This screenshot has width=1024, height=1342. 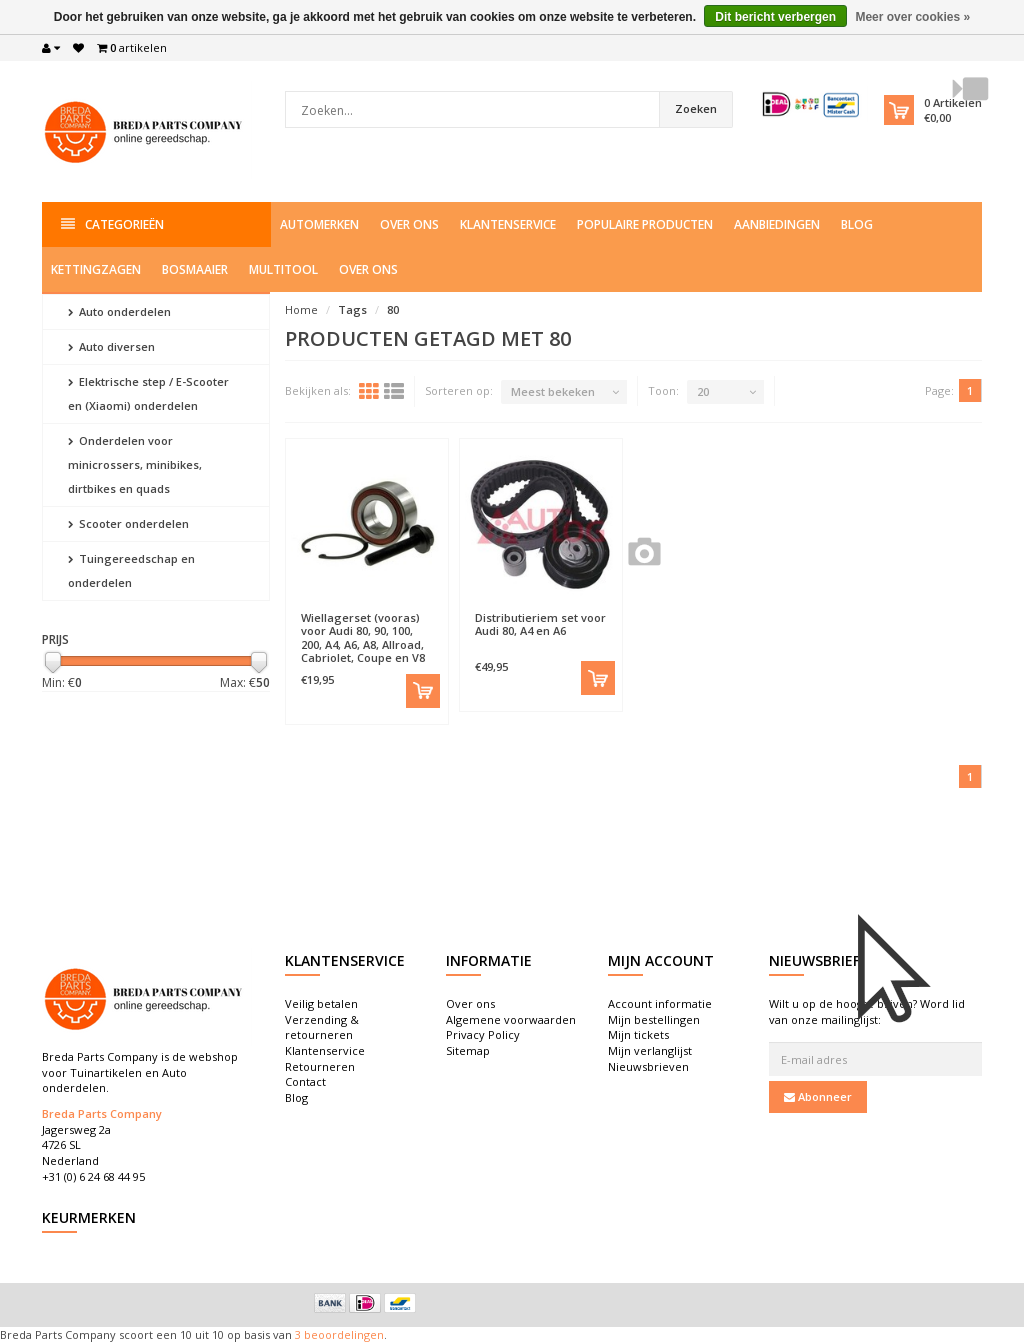 What do you see at coordinates (644, 551) in the screenshot?
I see `open your pictures folder` at bounding box center [644, 551].